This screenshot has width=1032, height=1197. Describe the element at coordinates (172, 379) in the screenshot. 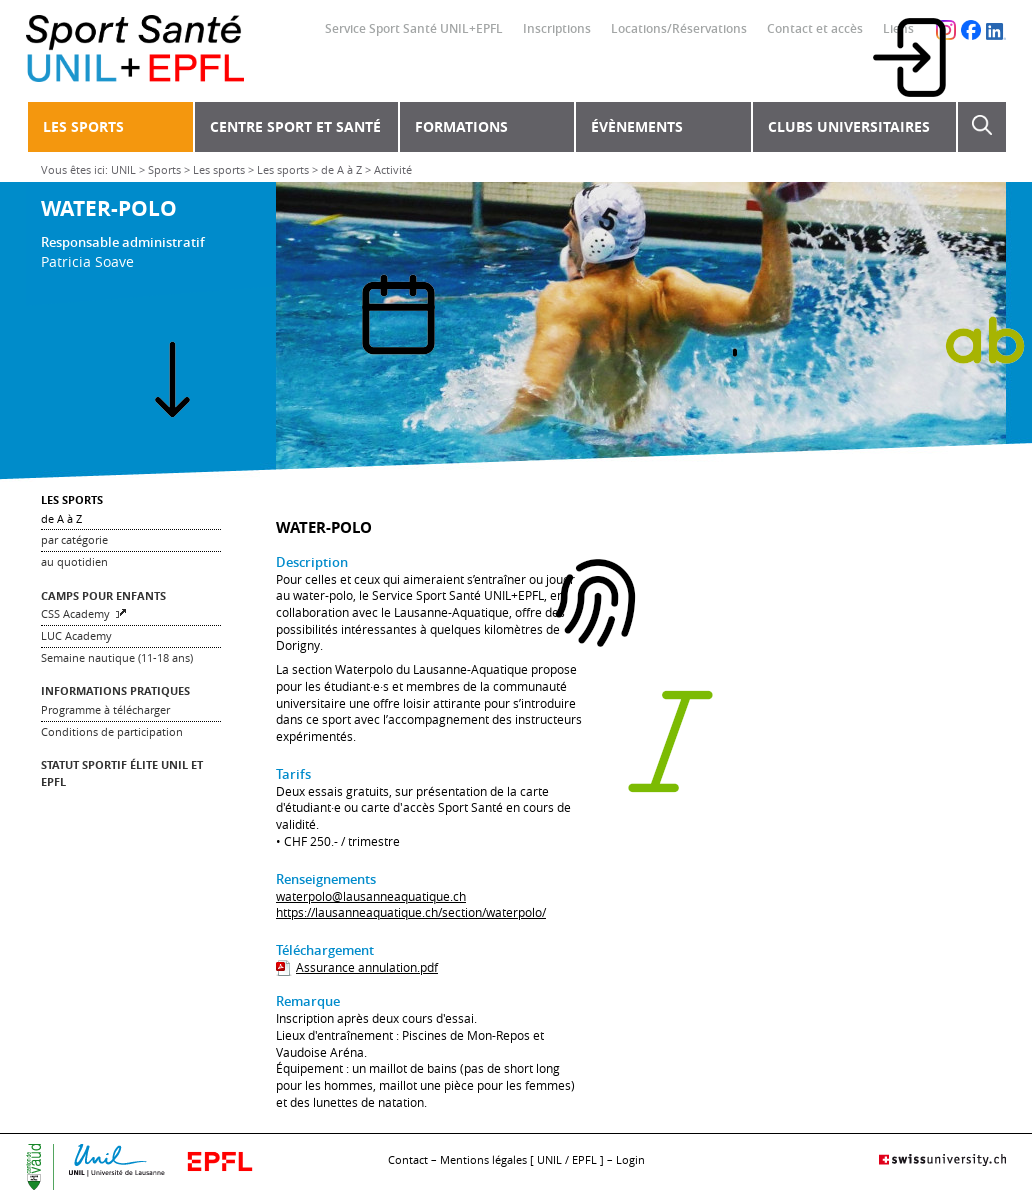

I see `scroll down for more content` at that location.